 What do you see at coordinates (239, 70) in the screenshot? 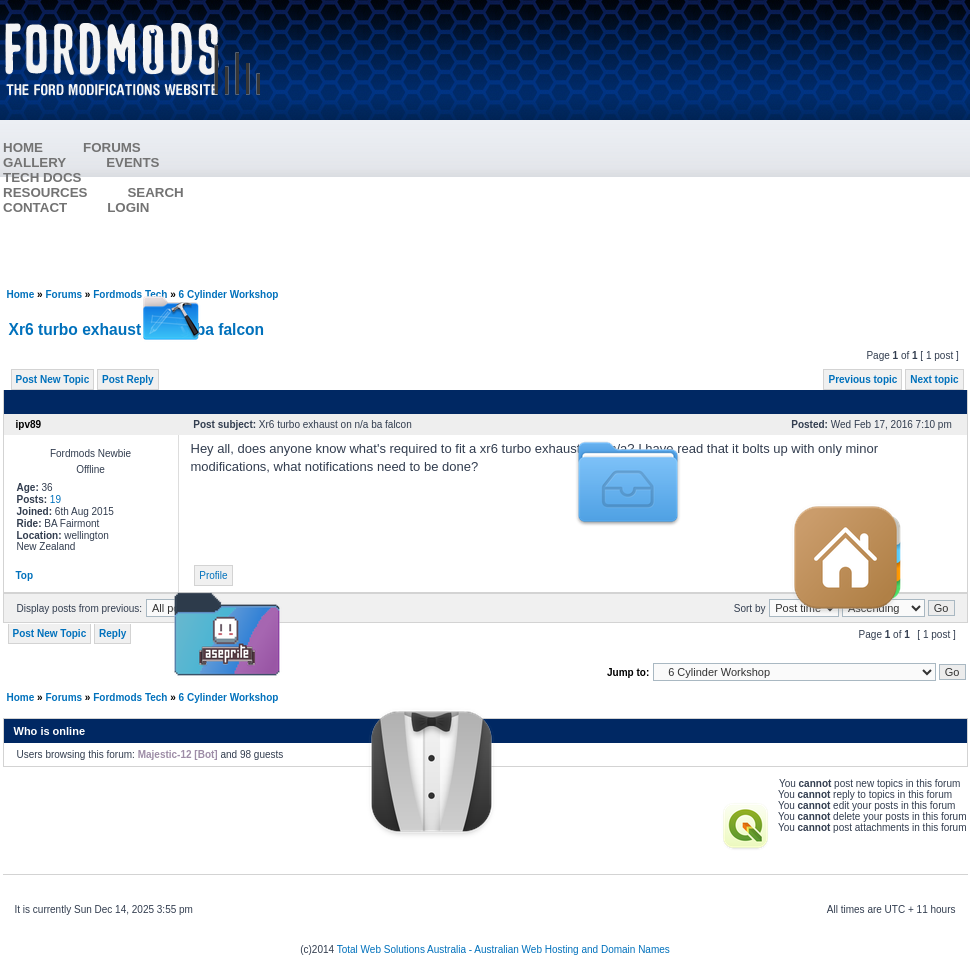
I see `adjust audio equalizer settings` at bounding box center [239, 70].